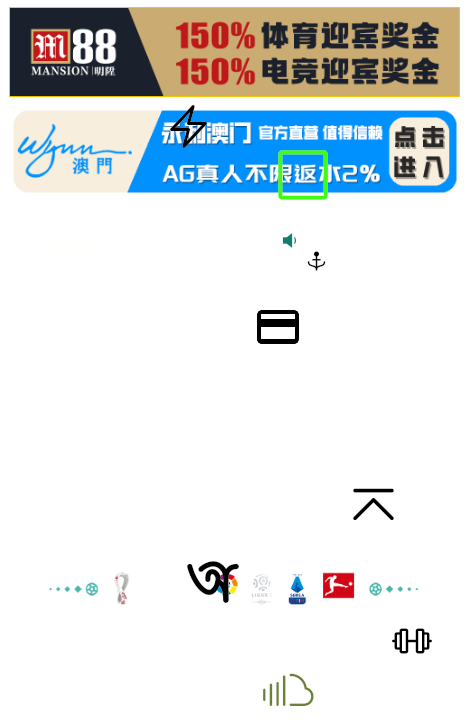 This screenshot has width=470, height=720. What do you see at coordinates (289, 240) in the screenshot?
I see `adjust volume to low level` at bounding box center [289, 240].